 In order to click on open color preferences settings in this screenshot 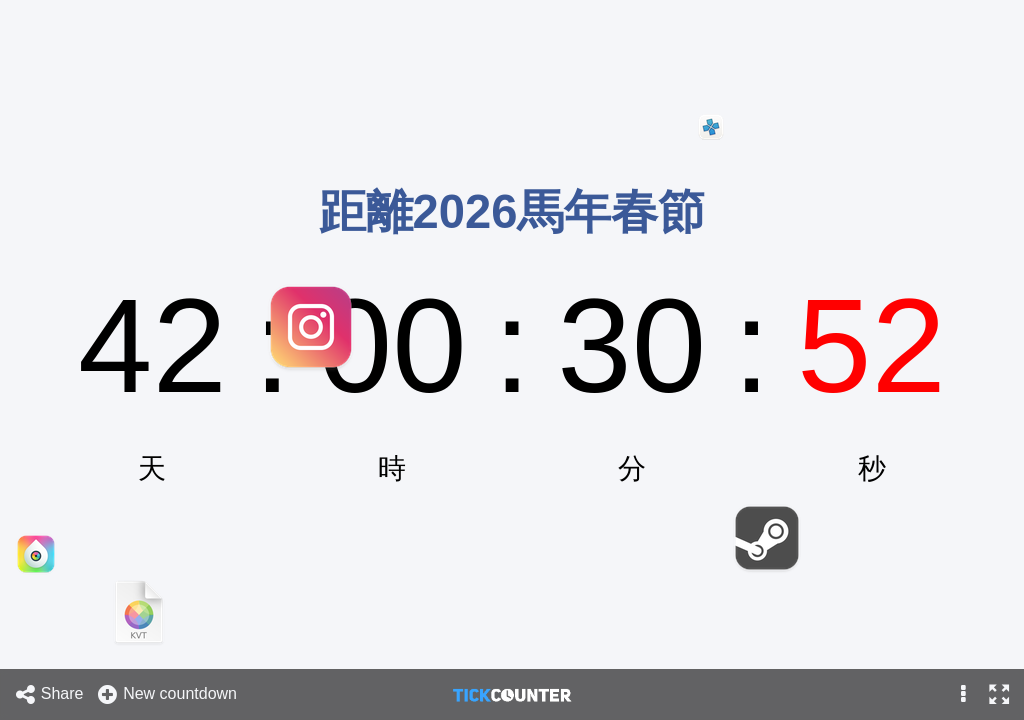, I will do `click(36, 554)`.